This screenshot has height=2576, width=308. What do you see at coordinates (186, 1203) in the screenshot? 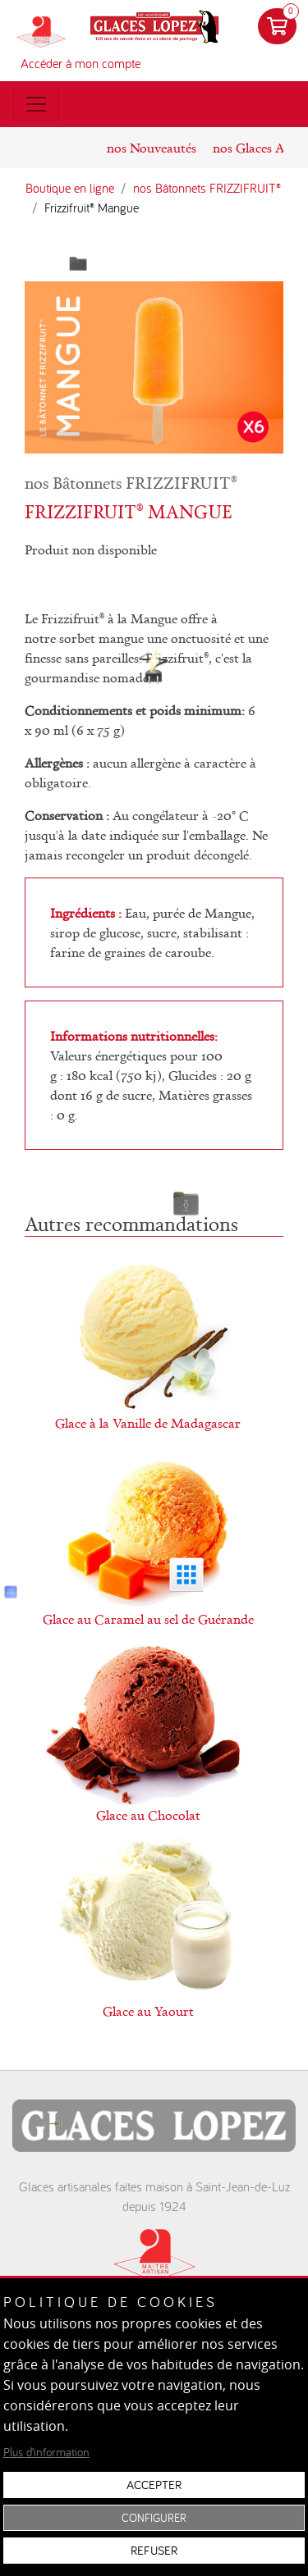
I see `open your downloads folder` at bounding box center [186, 1203].